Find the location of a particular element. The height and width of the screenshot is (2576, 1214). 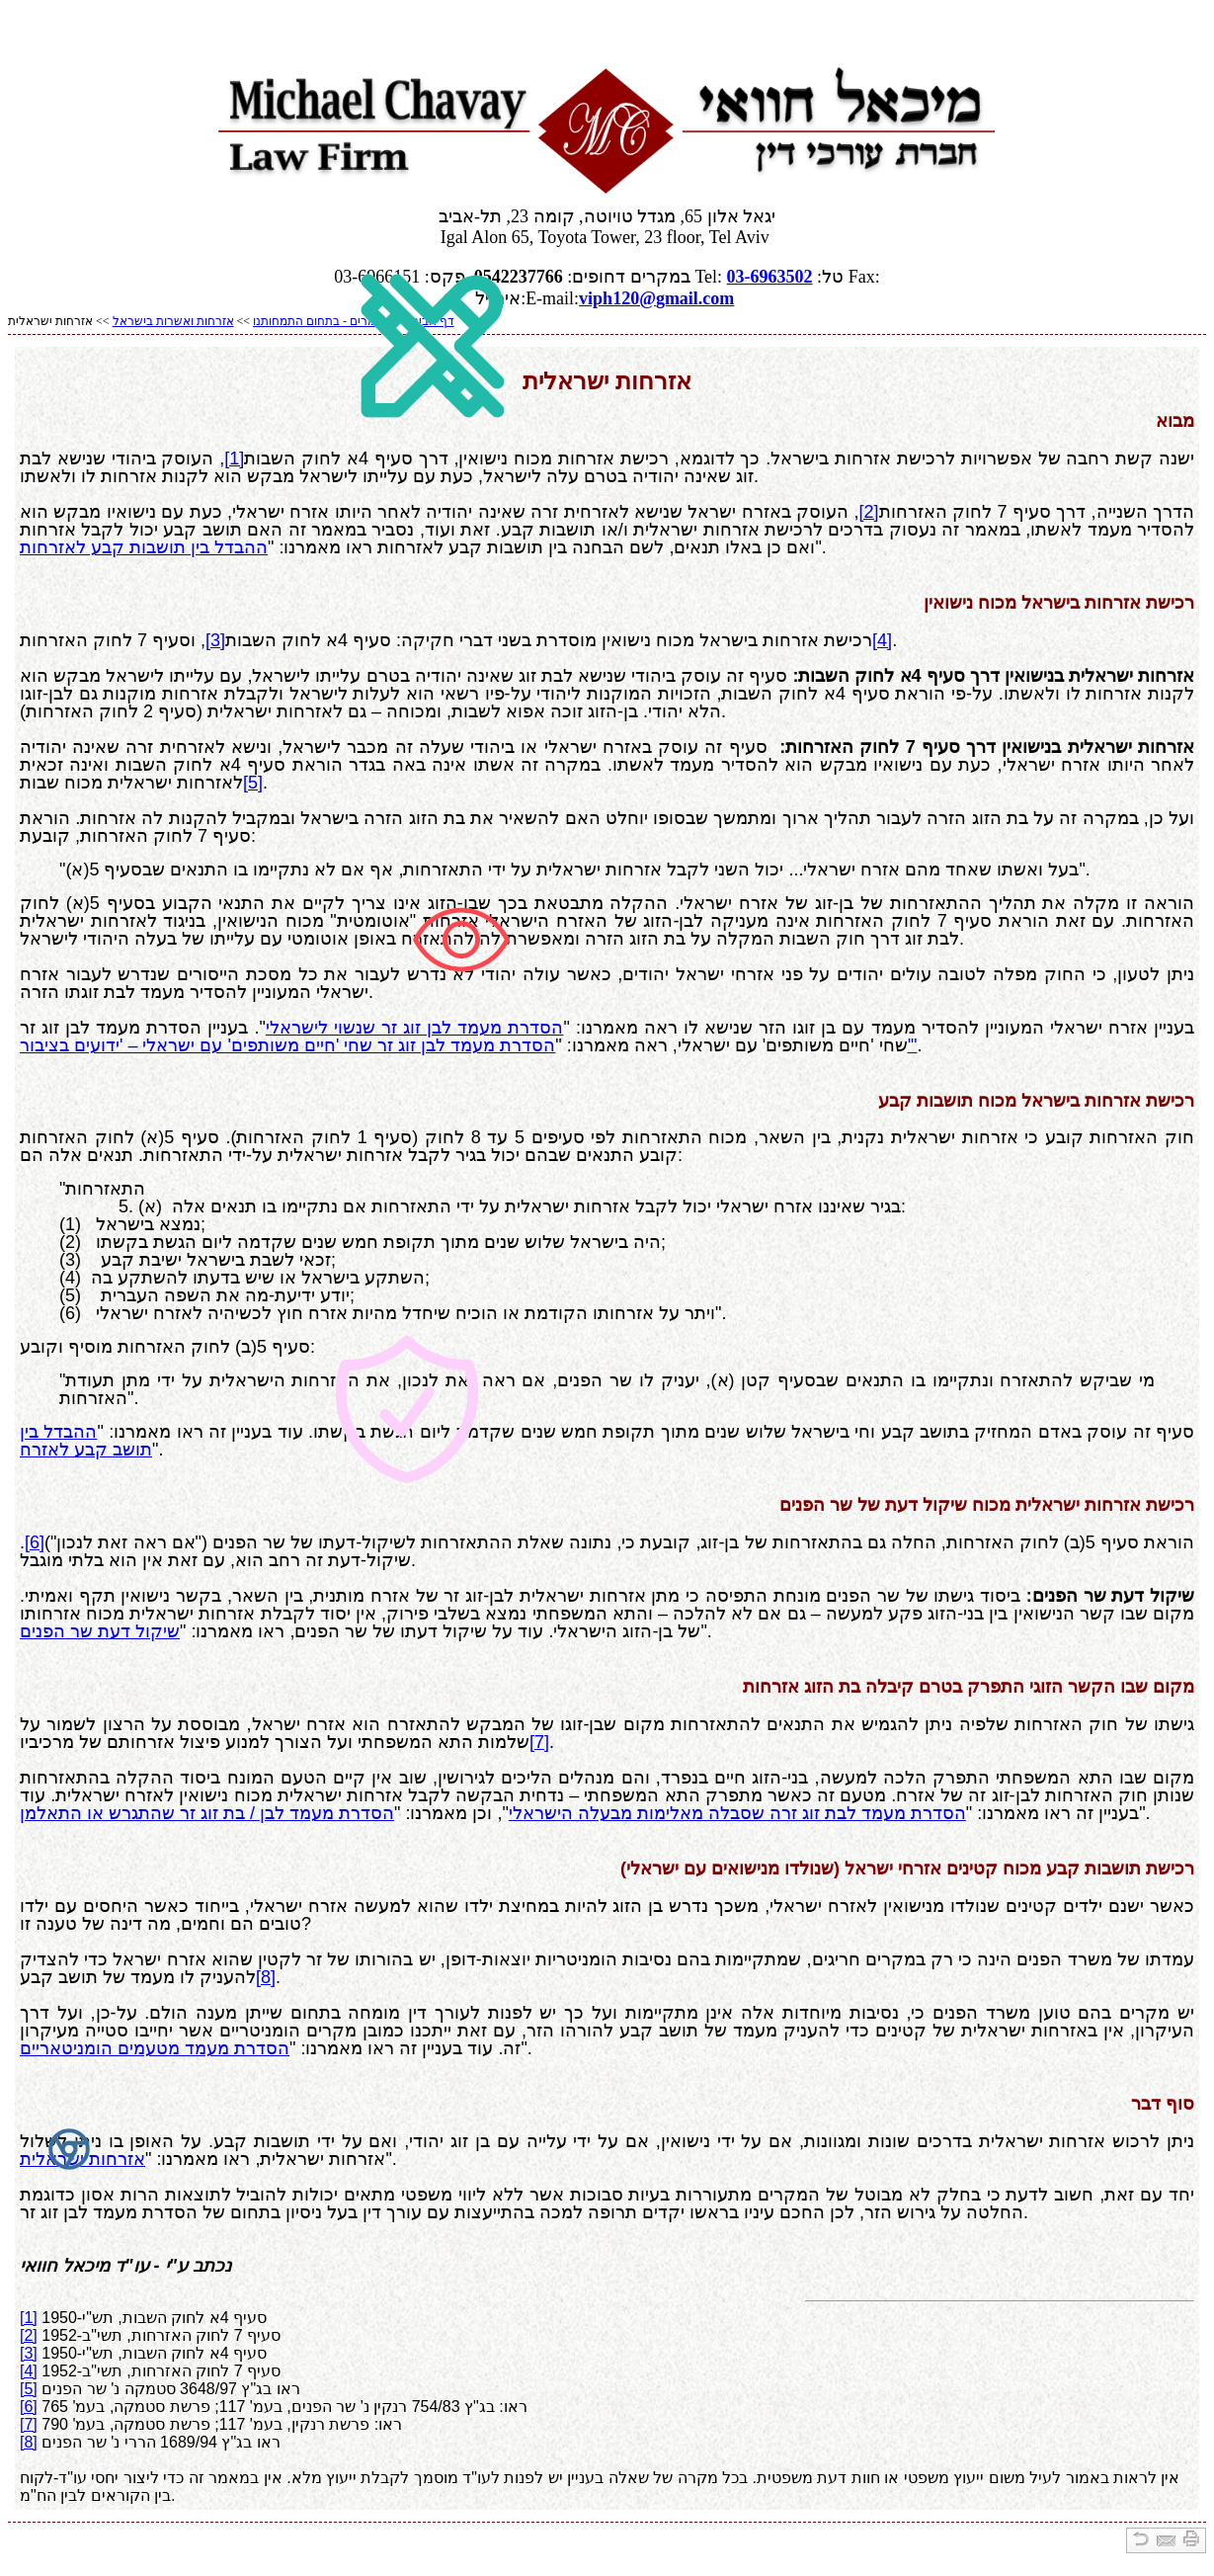

indicates verified security or protection status is located at coordinates (407, 1409).